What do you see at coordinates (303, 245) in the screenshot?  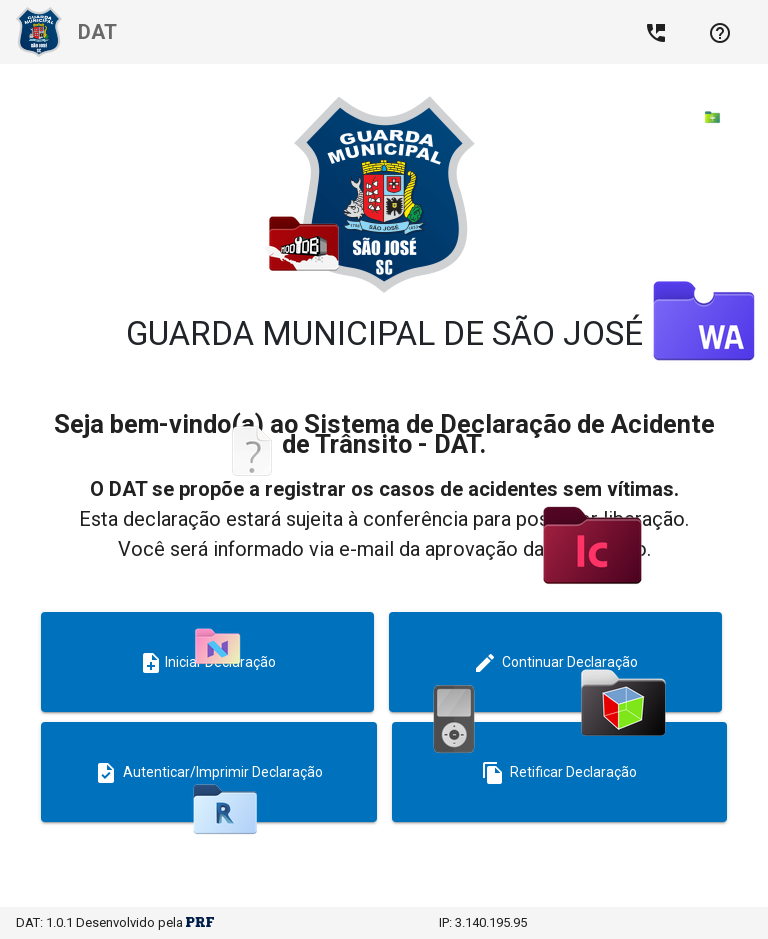 I see `open moddb game mods folder` at bounding box center [303, 245].